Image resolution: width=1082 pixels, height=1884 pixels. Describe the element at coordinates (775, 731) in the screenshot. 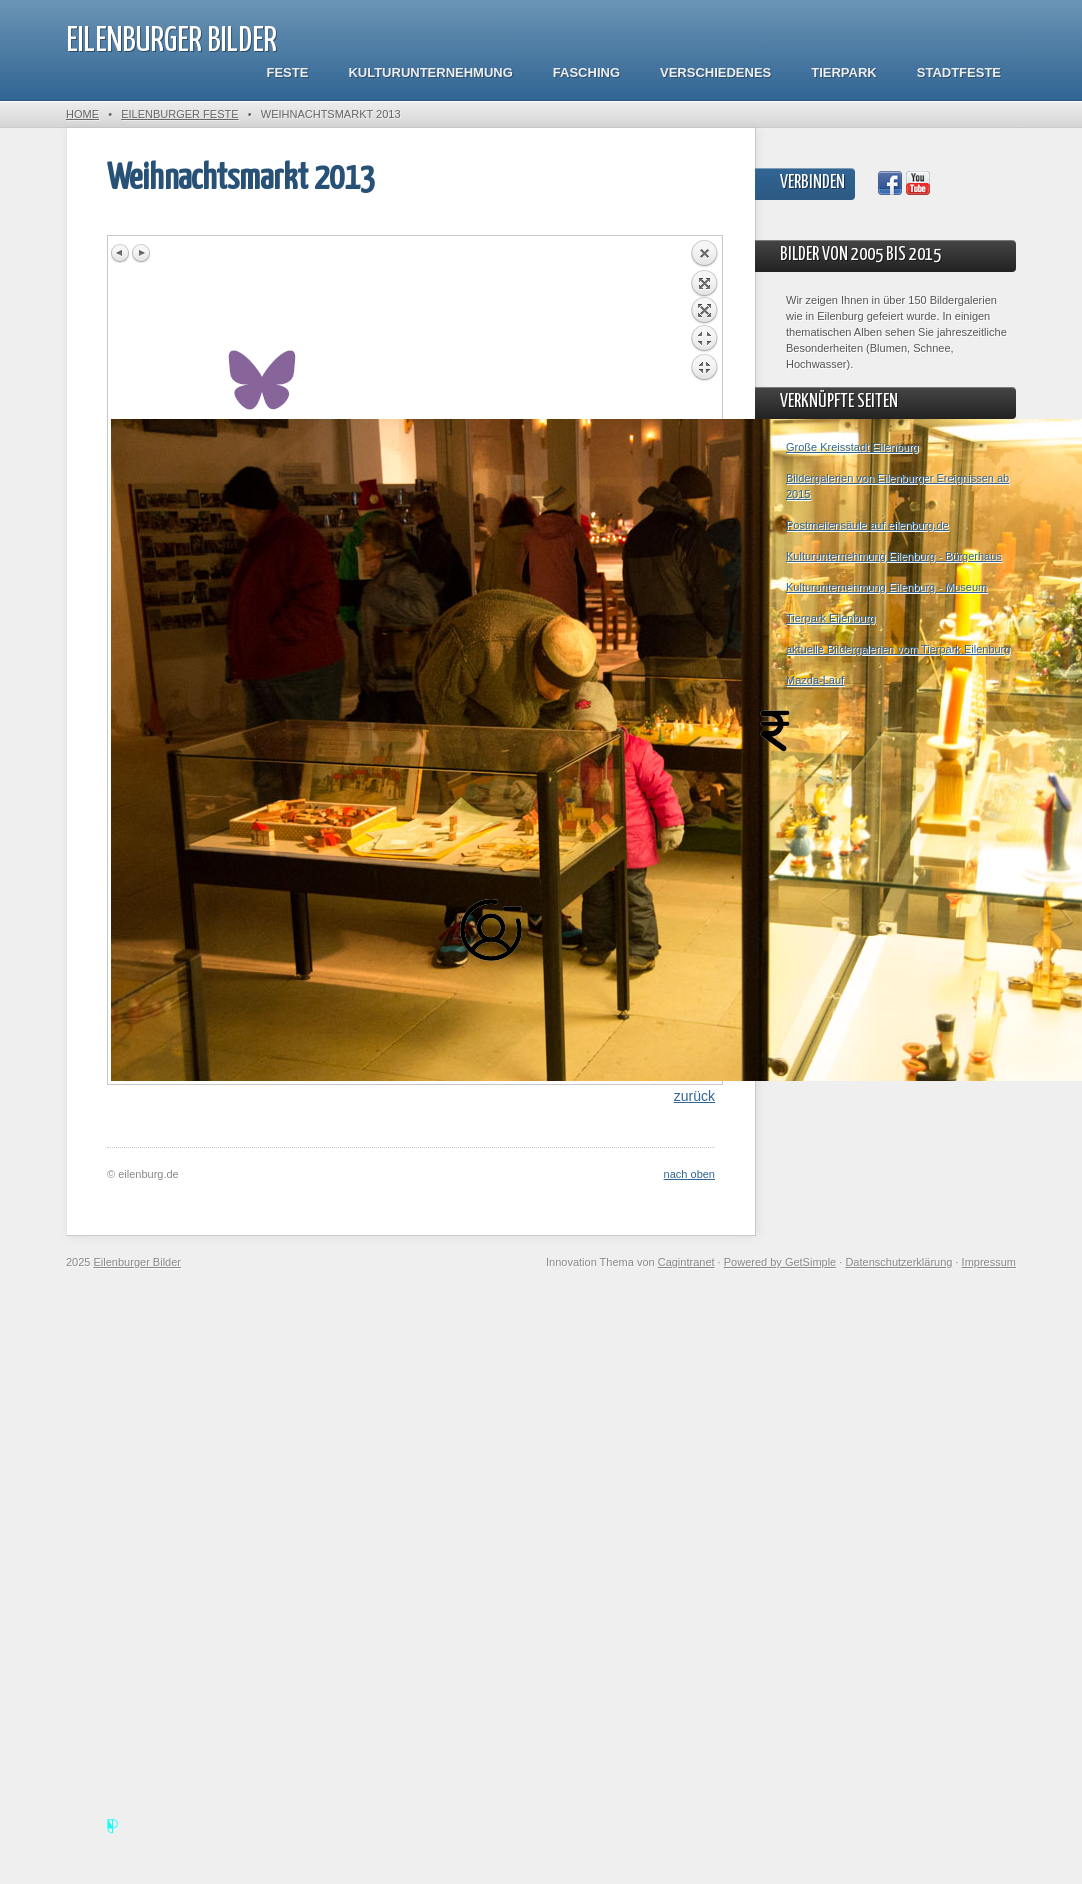

I see `indicates price or payment in Indian rupees` at that location.